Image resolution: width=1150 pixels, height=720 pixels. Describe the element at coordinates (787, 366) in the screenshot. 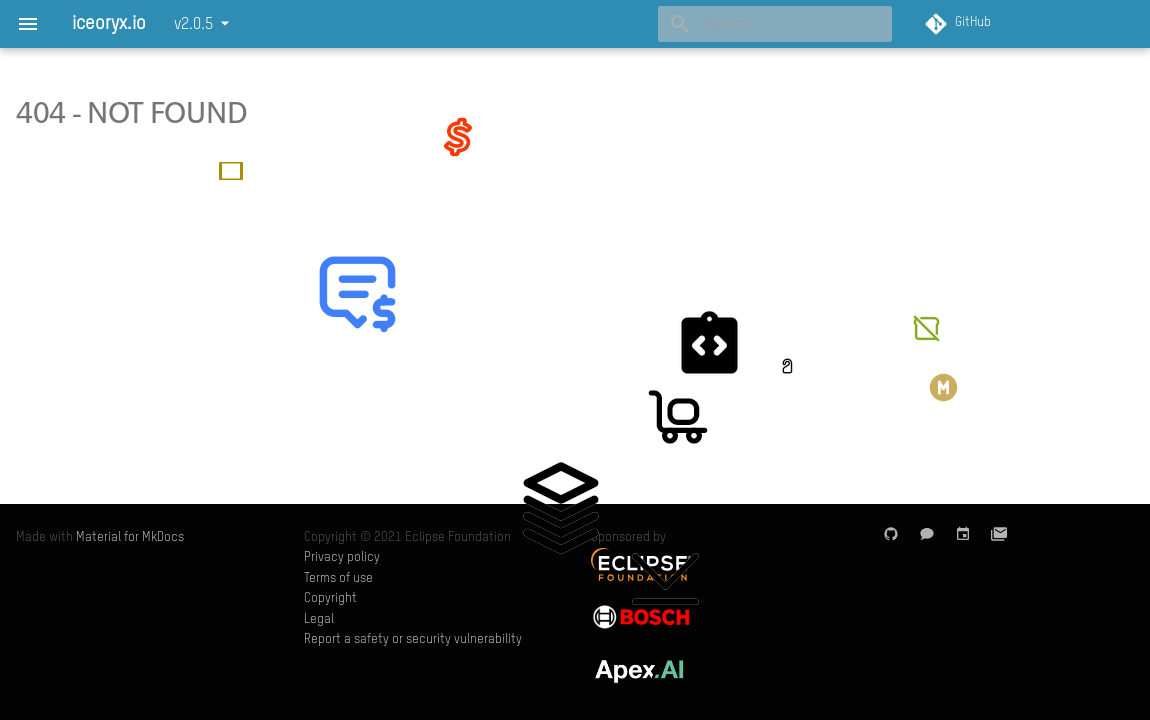

I see `access hotel or accommodation services` at that location.